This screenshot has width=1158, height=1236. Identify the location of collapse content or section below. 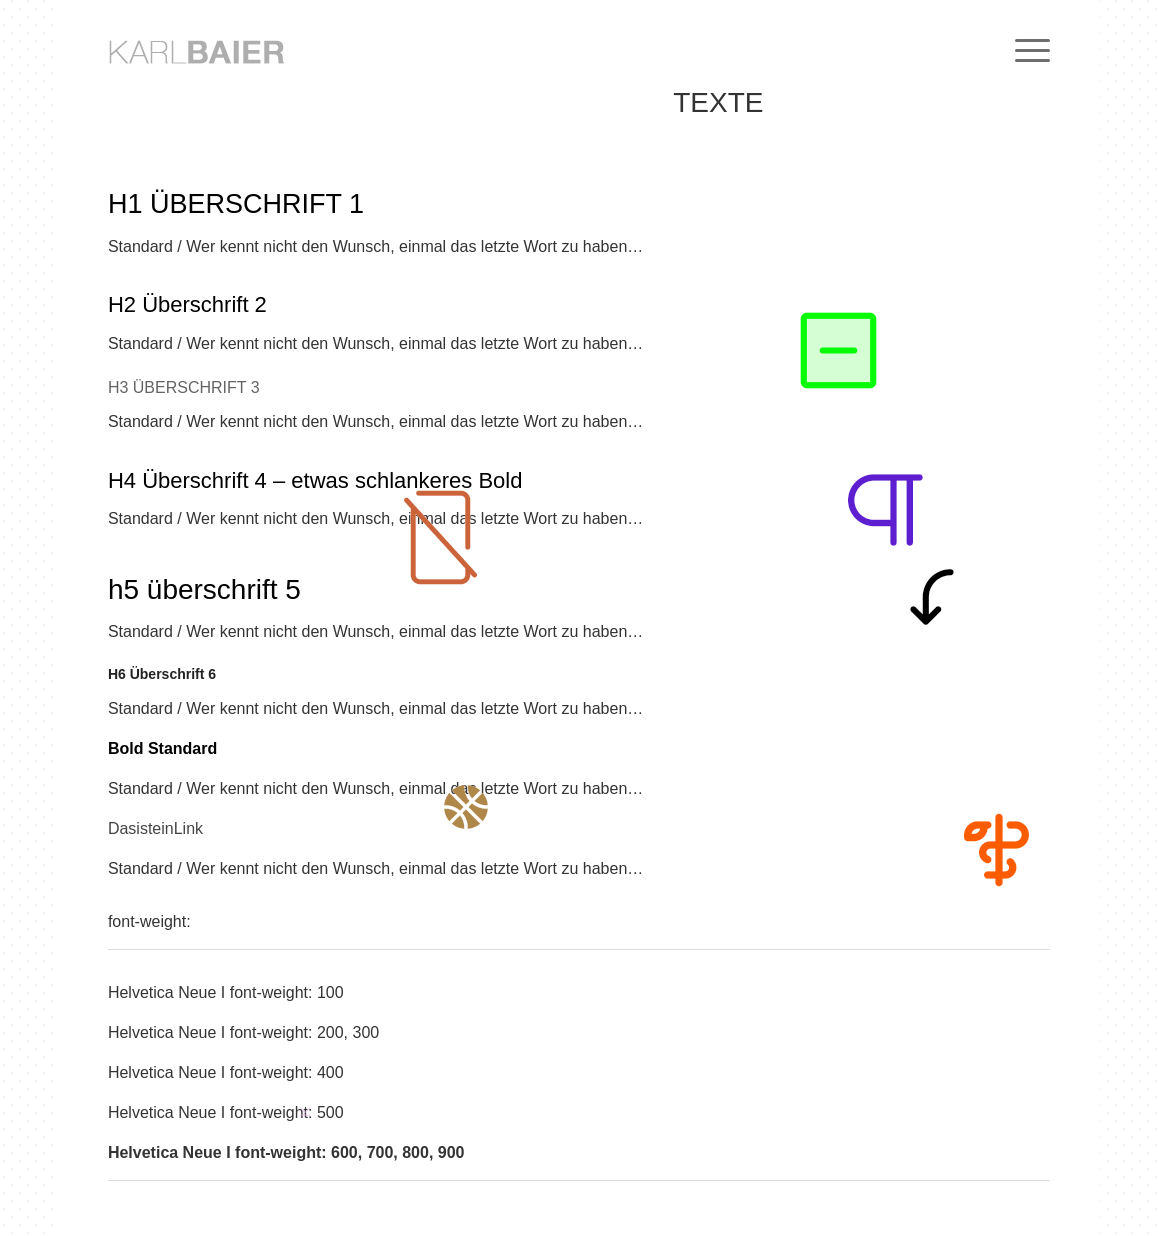
(305, 1111).